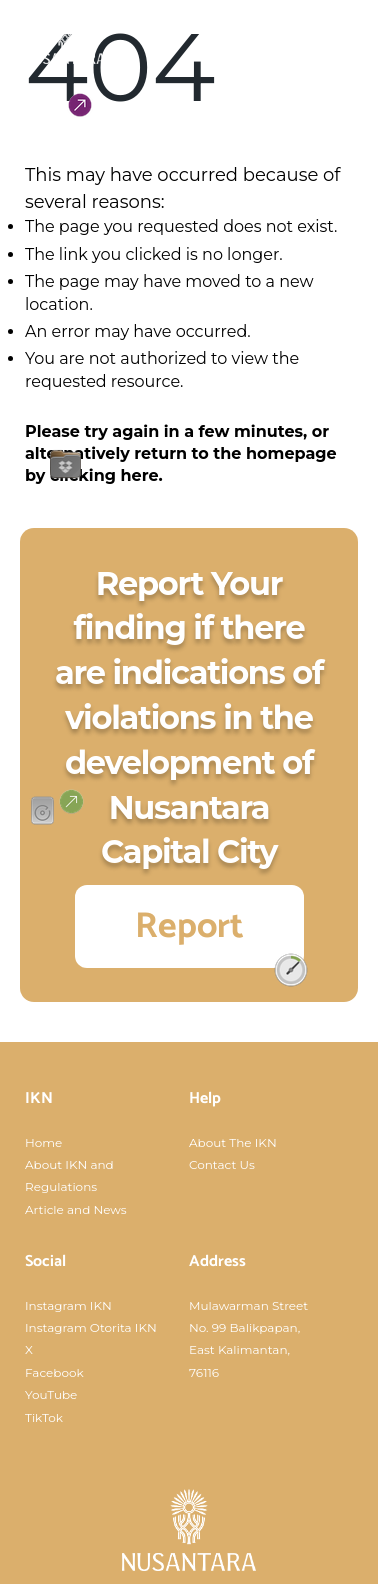  Describe the element at coordinates (65, 463) in the screenshot. I see `open your dropbox synced folder` at that location.